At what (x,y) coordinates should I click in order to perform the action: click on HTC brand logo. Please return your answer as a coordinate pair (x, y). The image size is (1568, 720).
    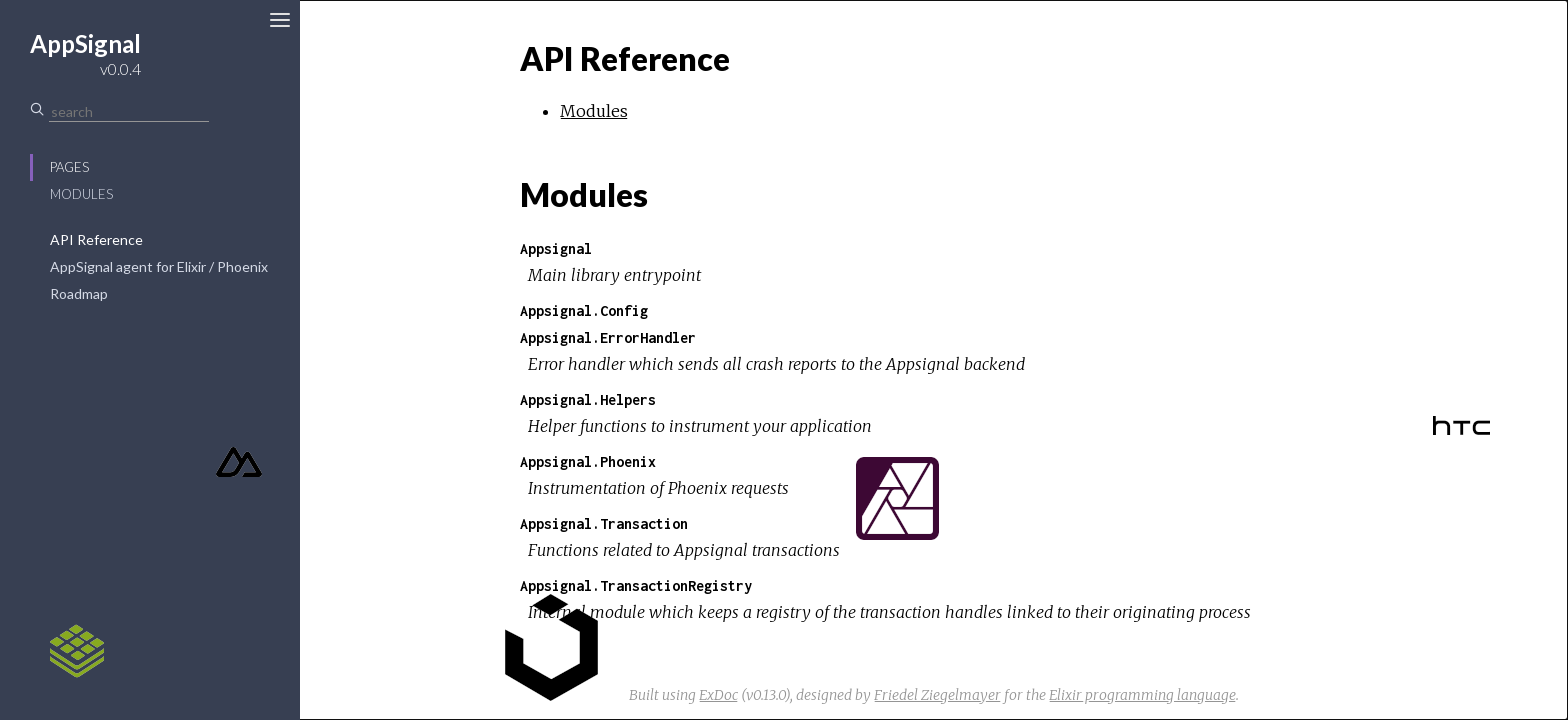
    Looking at the image, I should click on (1461, 425).